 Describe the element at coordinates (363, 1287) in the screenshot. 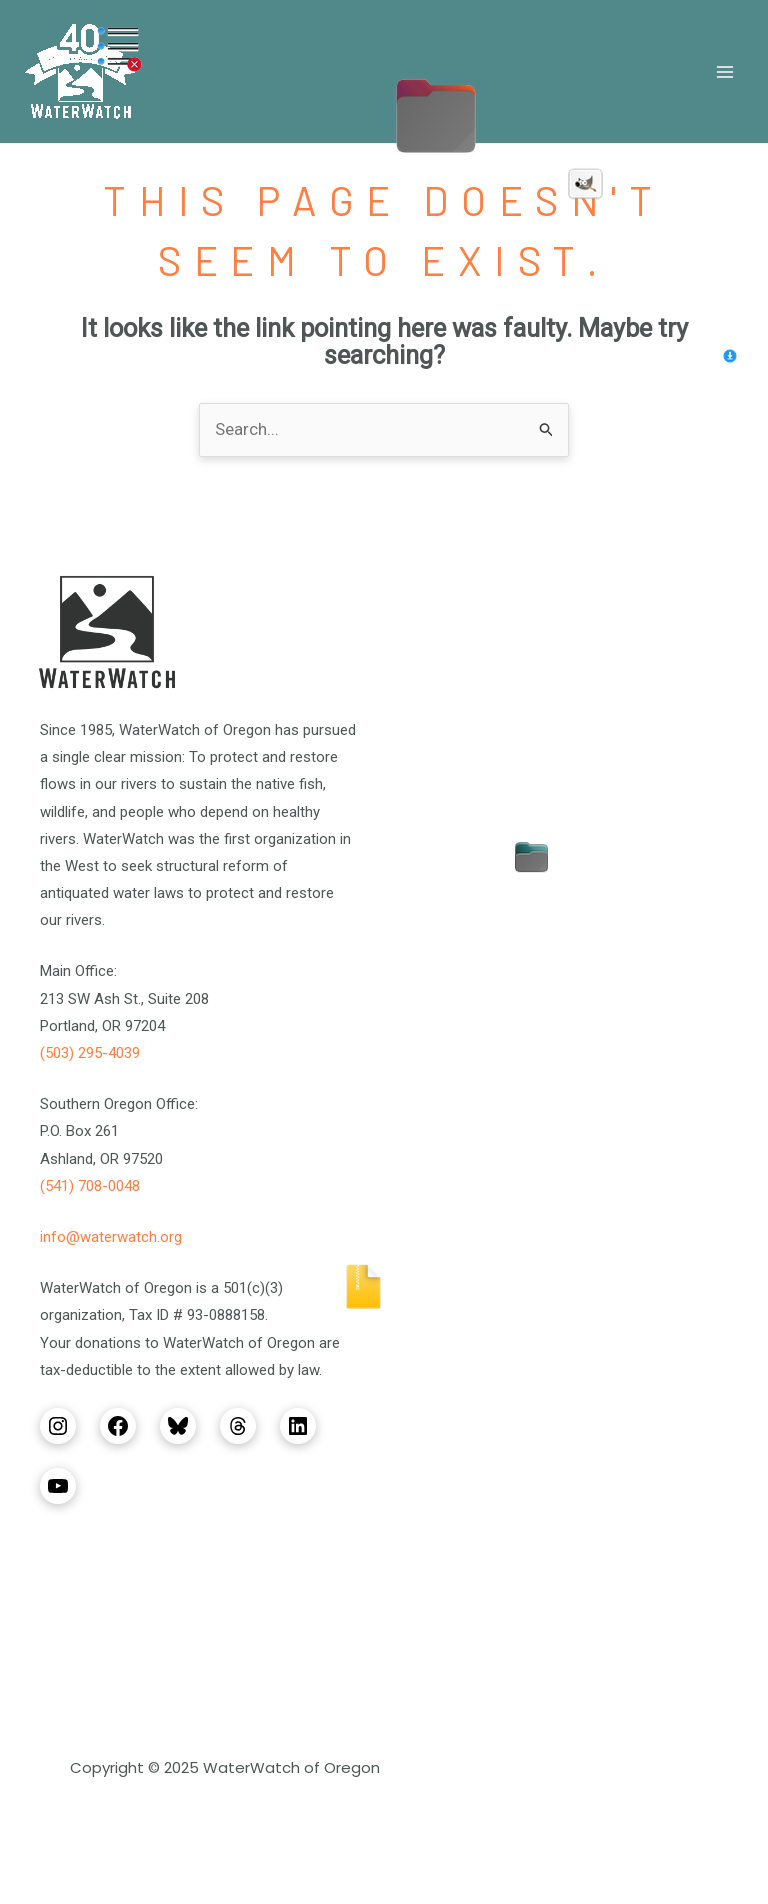

I see `a compressed gzip archive file` at that location.